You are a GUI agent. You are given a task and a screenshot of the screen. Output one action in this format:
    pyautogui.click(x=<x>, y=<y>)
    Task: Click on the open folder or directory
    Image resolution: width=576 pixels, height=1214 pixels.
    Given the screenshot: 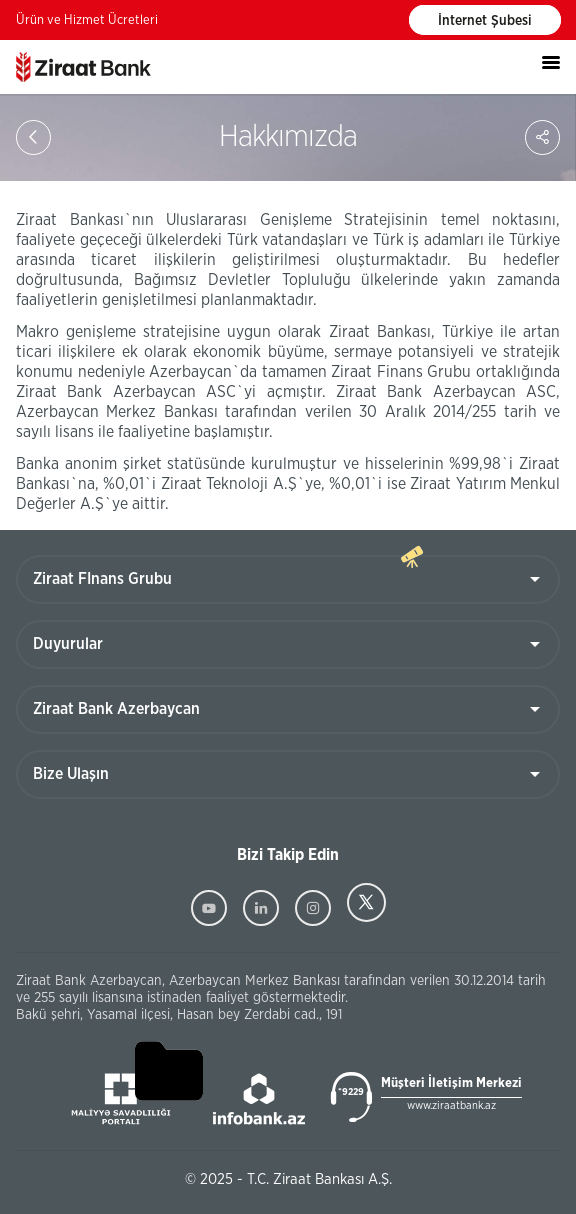 What is the action you would take?
    pyautogui.click(x=169, y=1071)
    